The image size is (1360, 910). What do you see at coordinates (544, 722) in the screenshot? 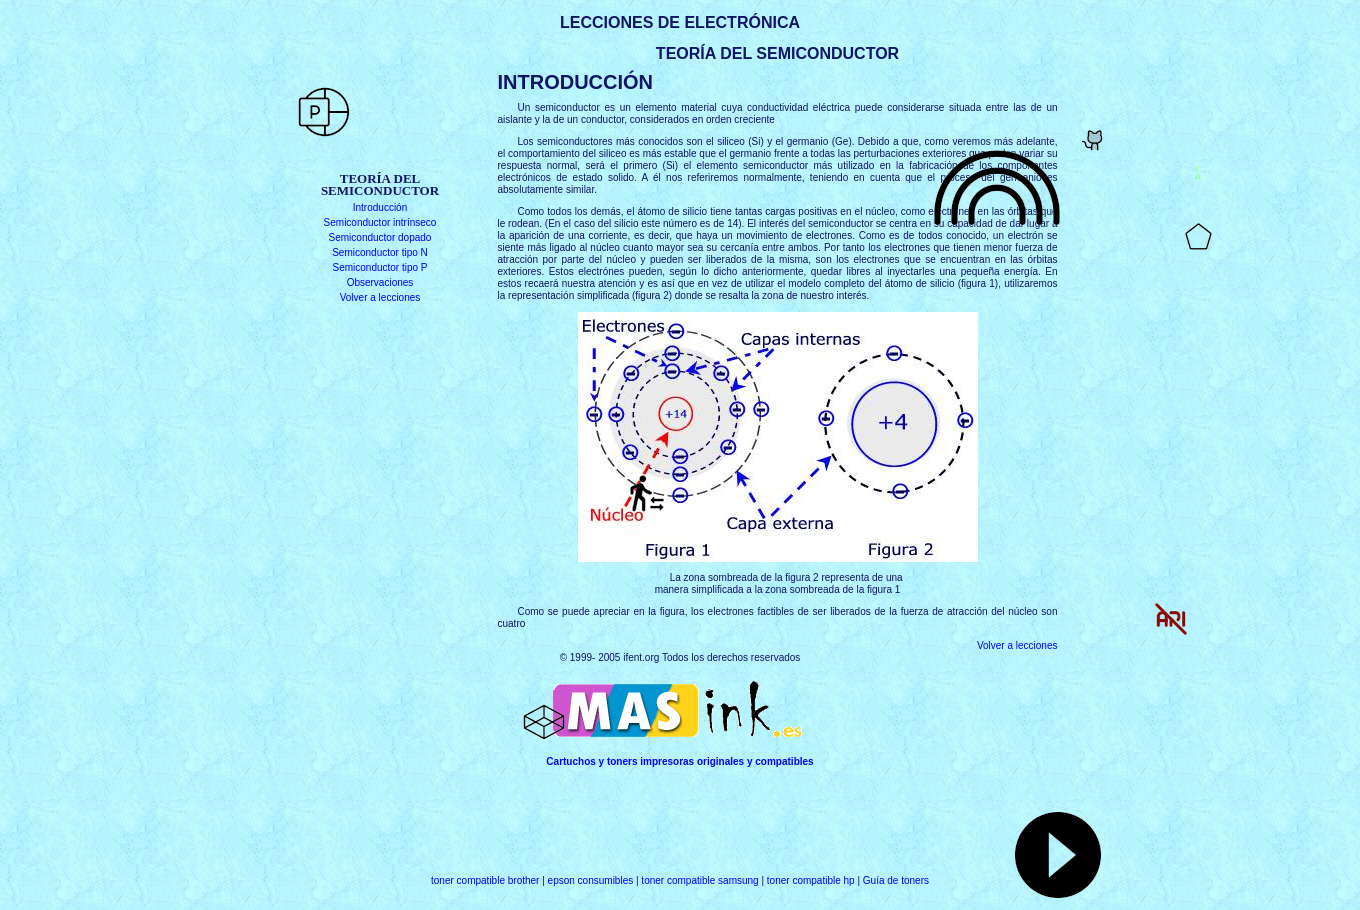
I see `open CodePen profile or project` at bounding box center [544, 722].